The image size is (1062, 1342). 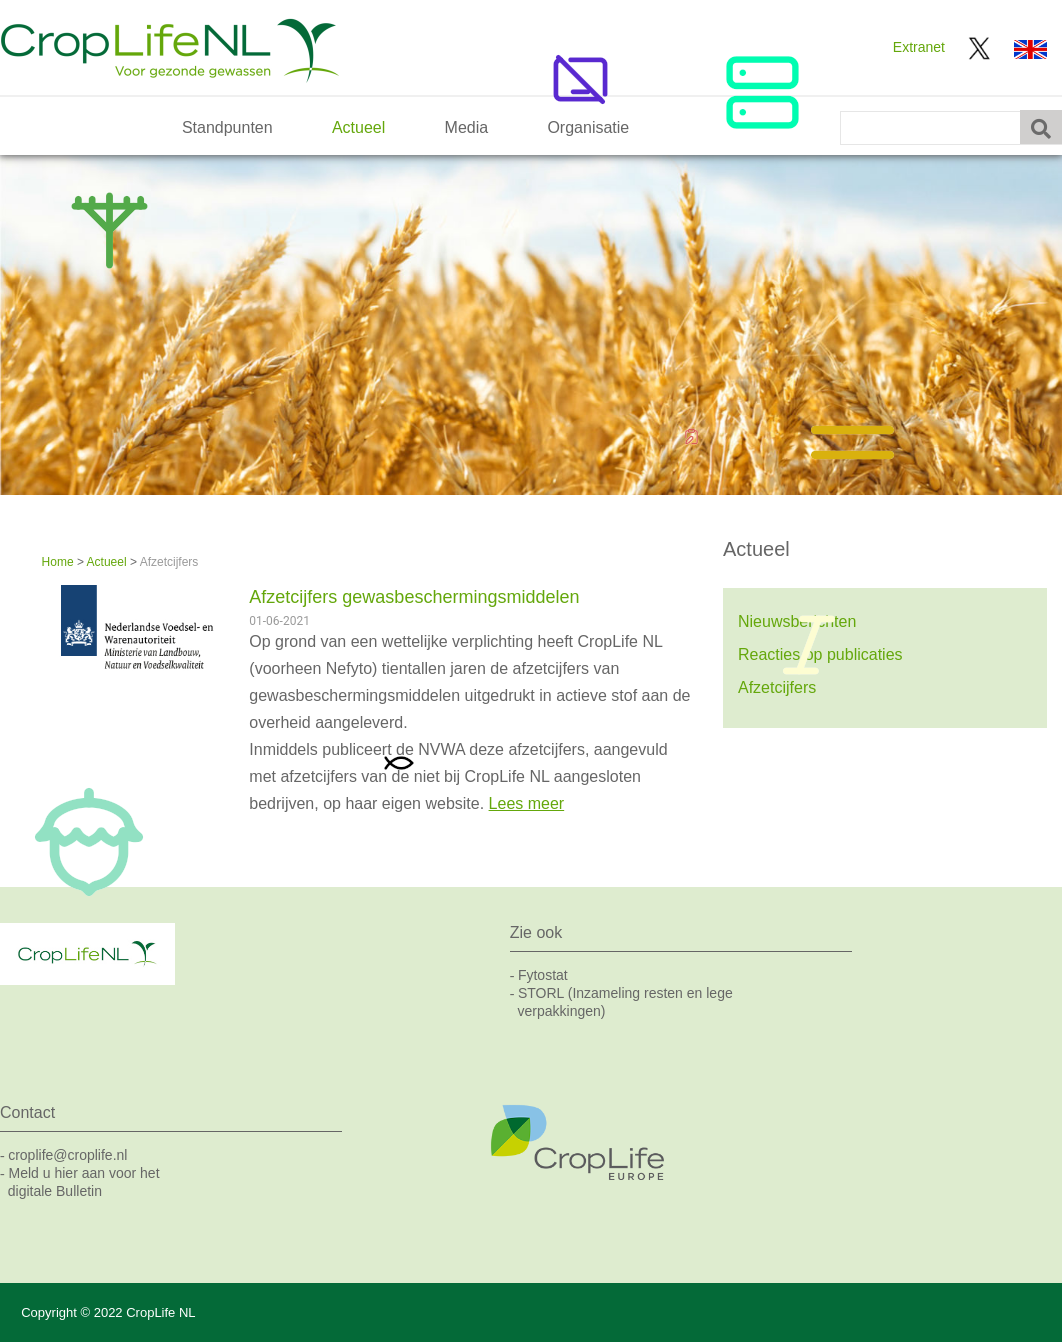 I want to click on apply italic formatting to selected text, so click(x=809, y=645).